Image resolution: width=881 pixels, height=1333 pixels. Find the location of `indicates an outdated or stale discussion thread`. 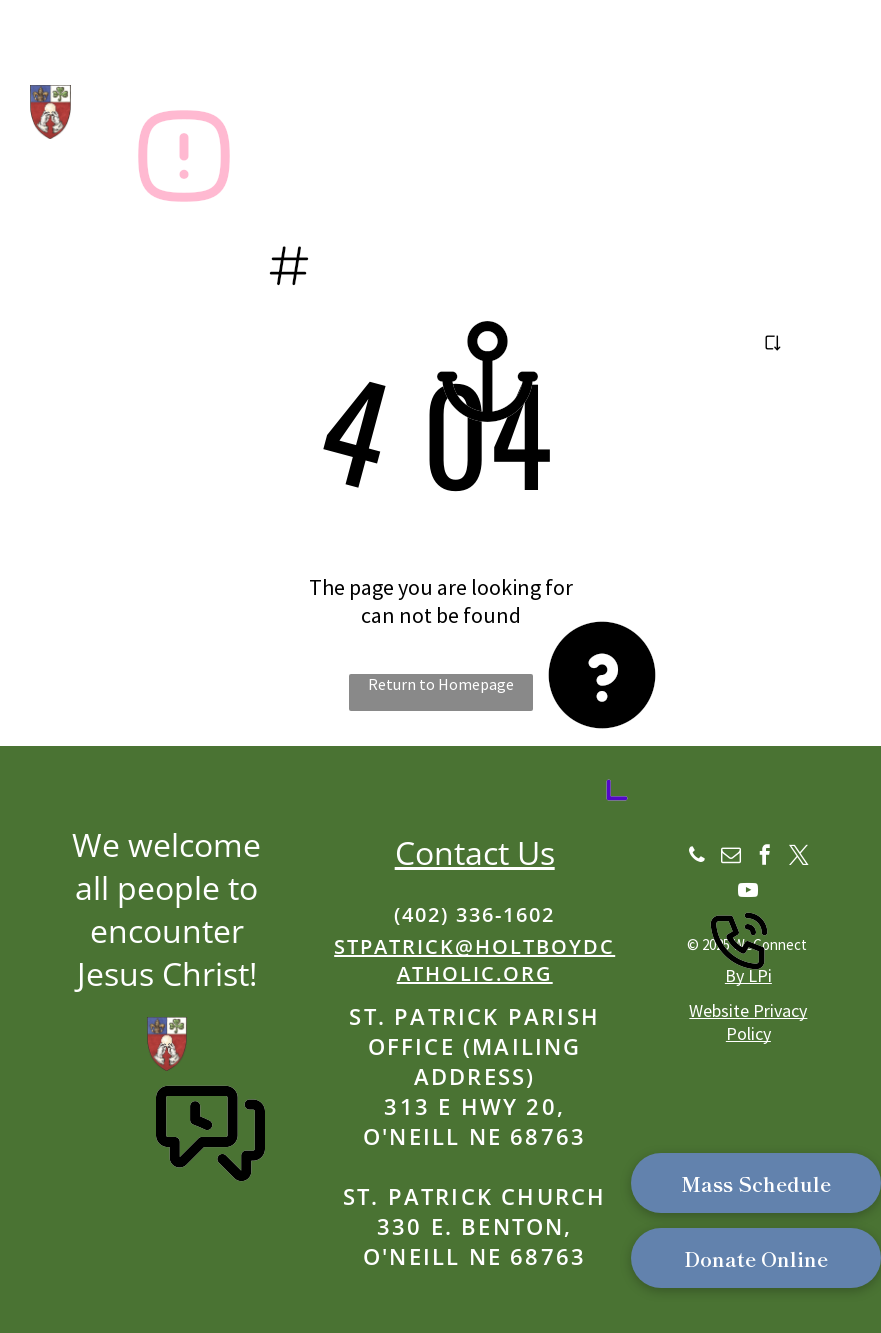

indicates an outdated or stale discussion thread is located at coordinates (210, 1133).